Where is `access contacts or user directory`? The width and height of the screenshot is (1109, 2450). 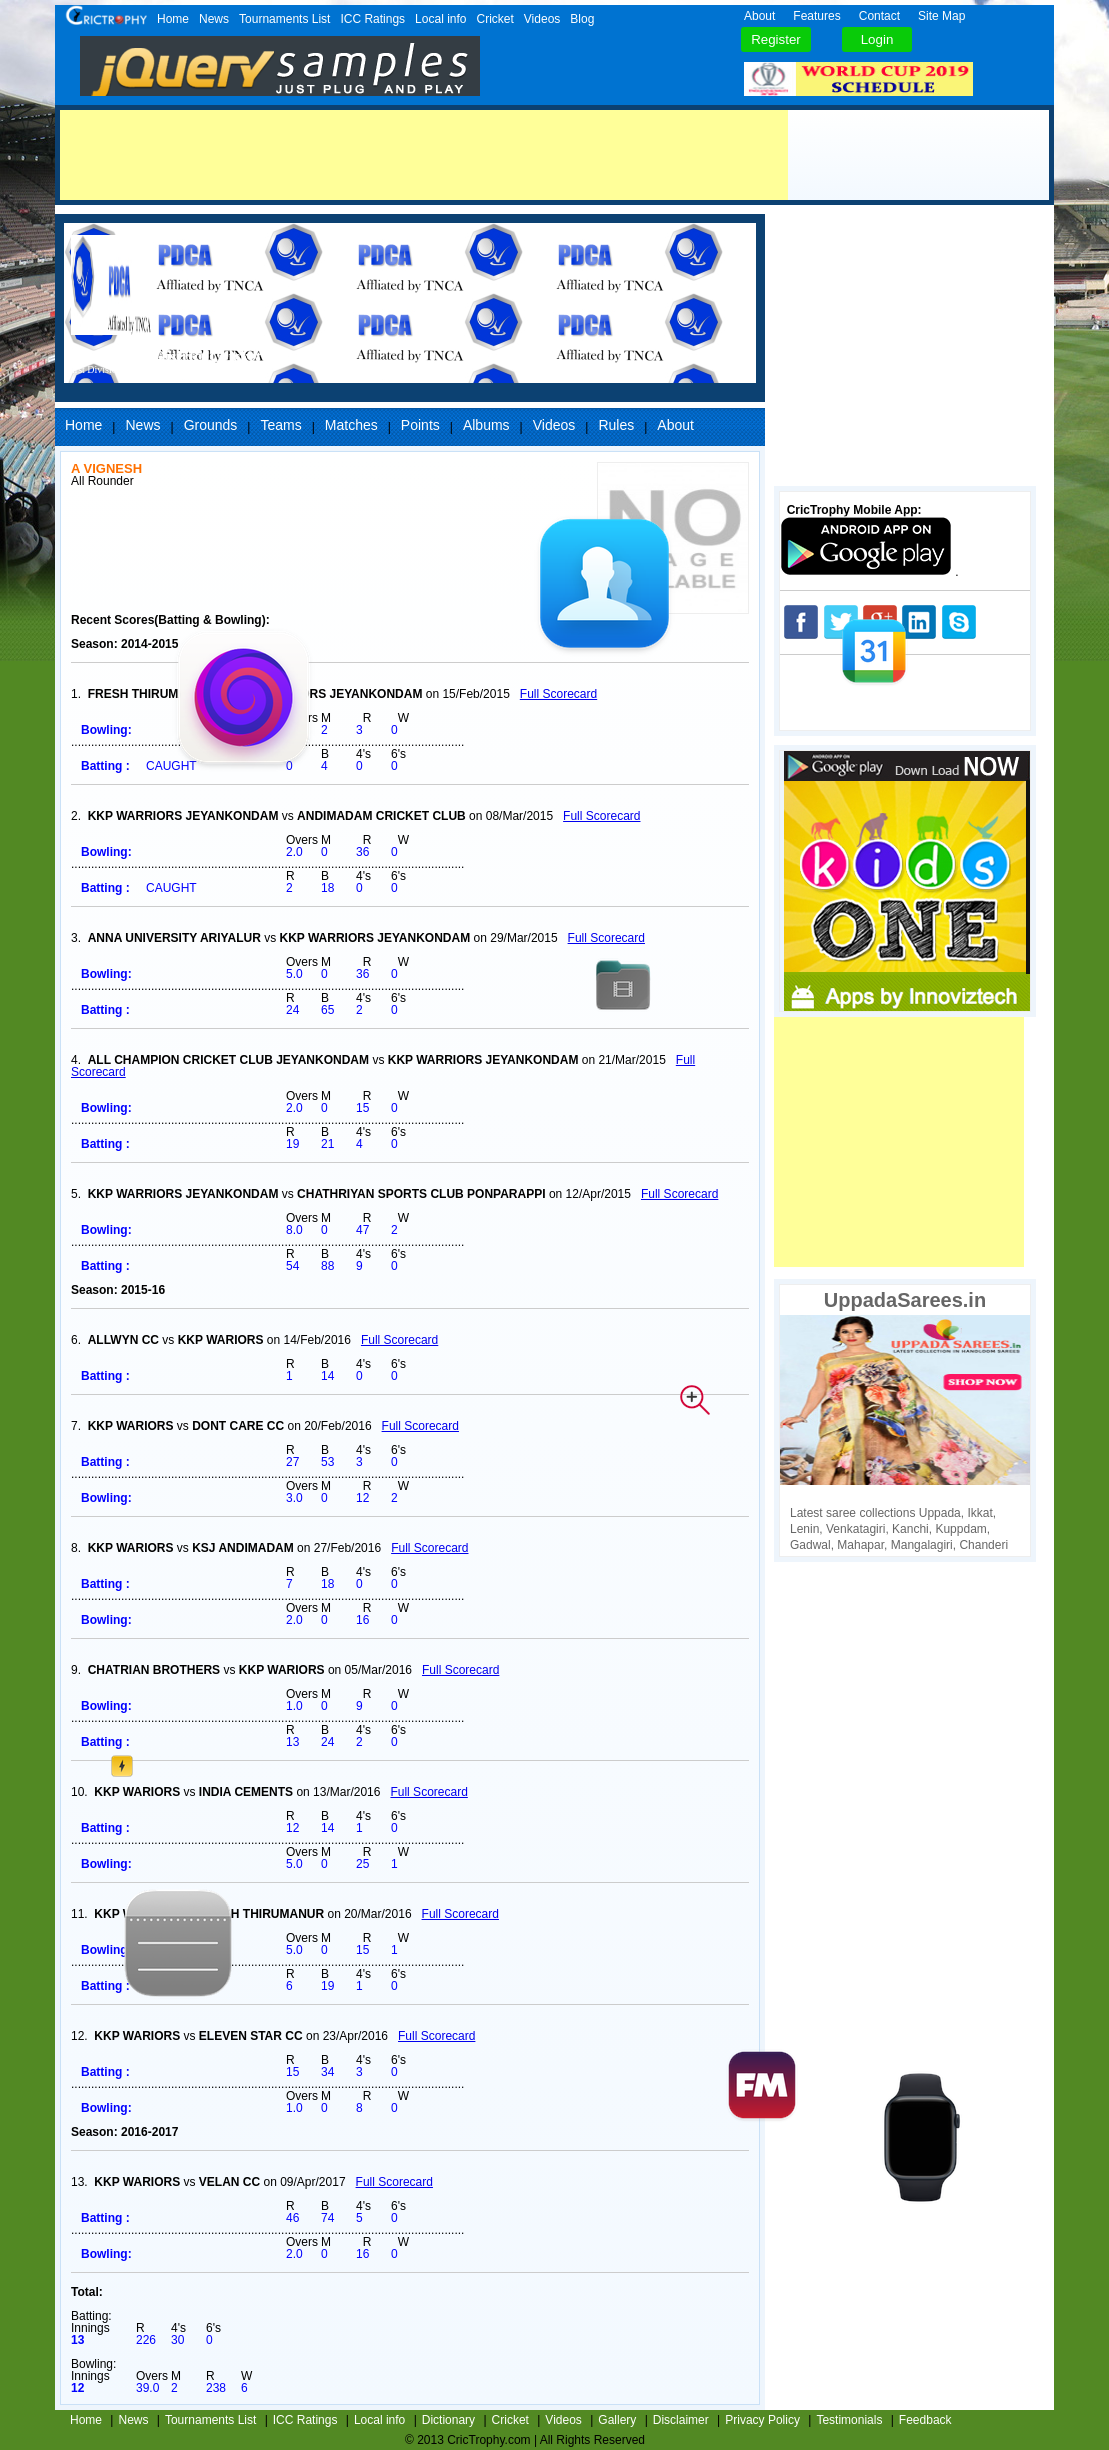
access contacts or user directory is located at coordinates (604, 583).